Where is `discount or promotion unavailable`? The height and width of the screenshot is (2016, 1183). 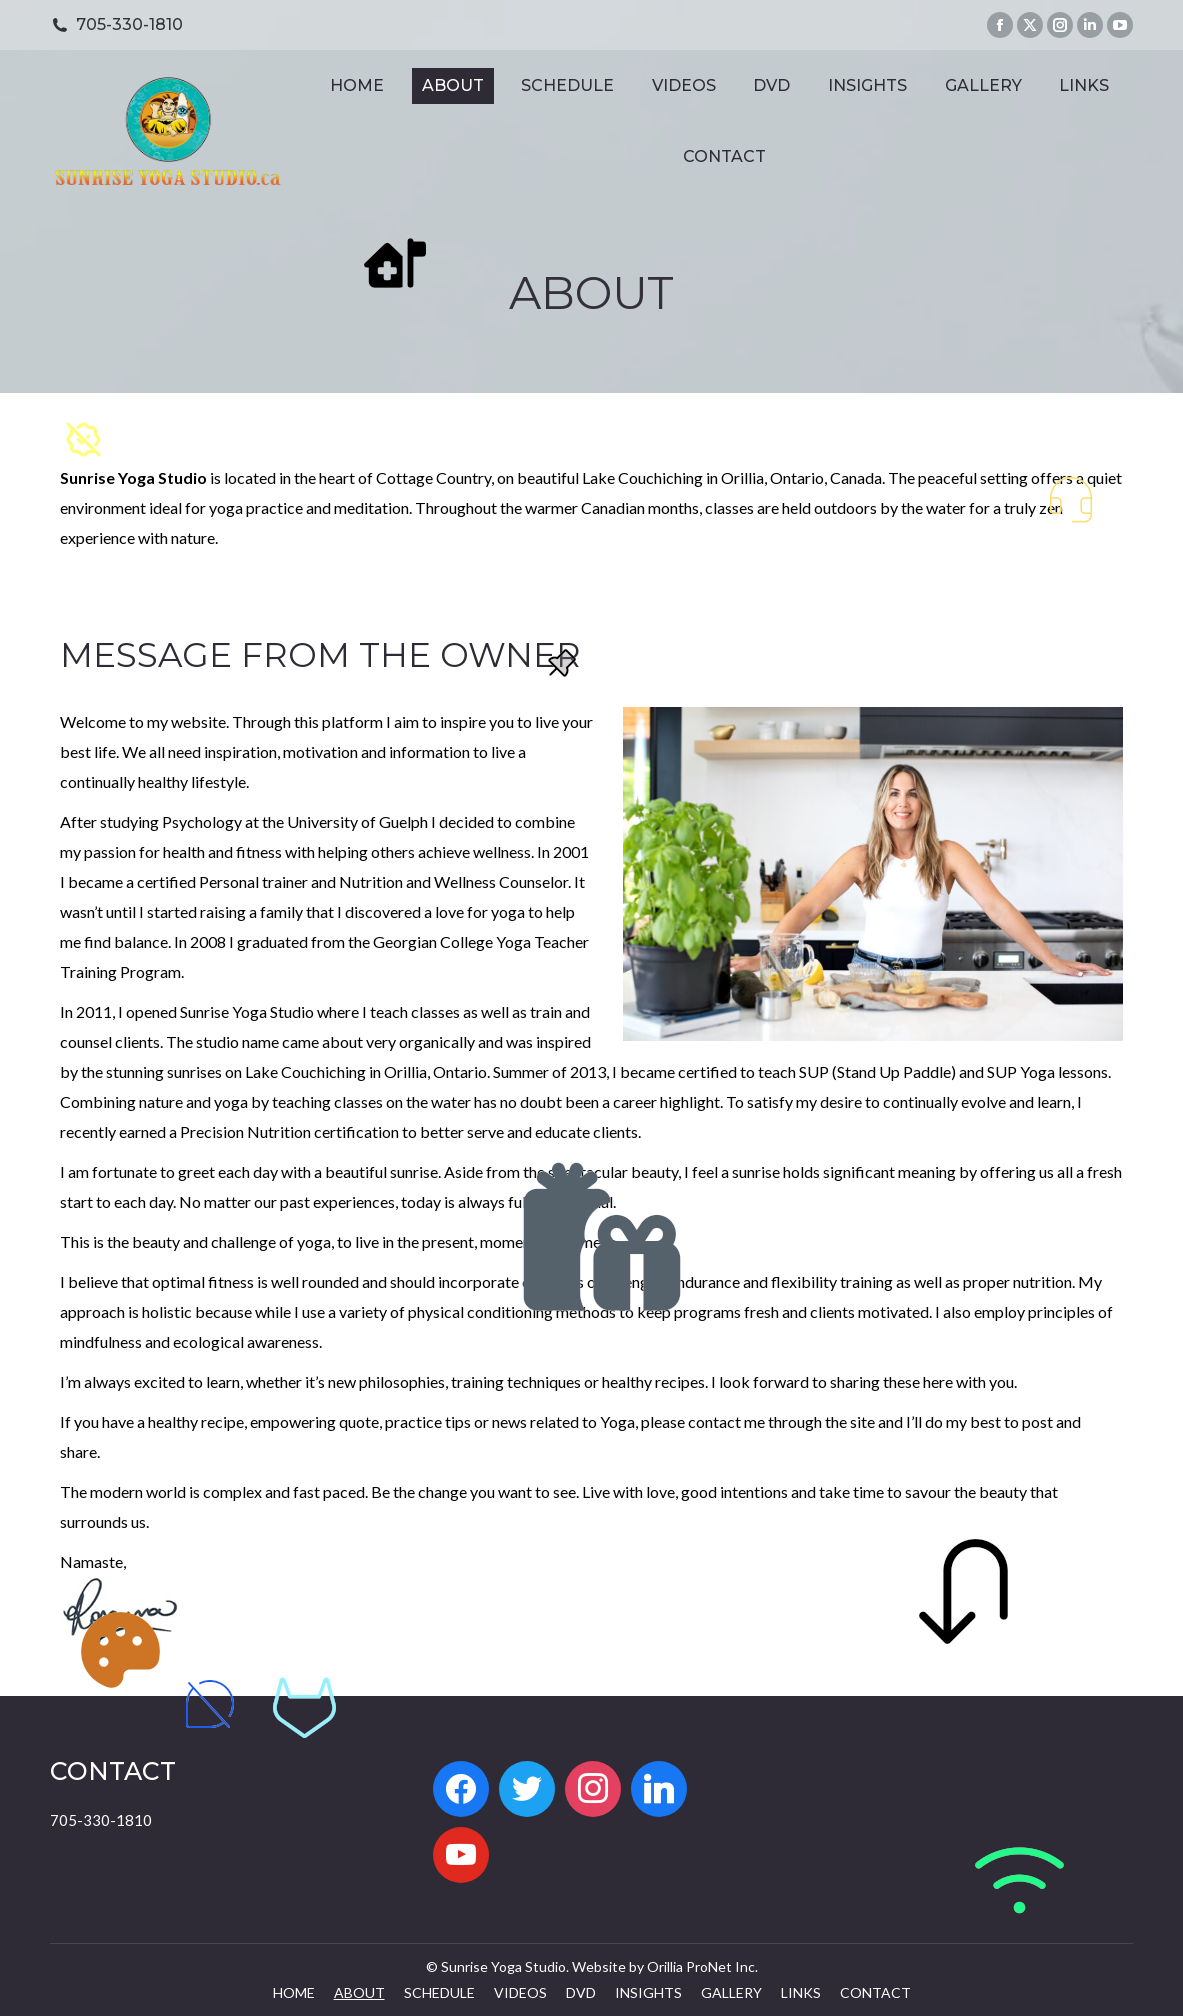 discount or promotion unavailable is located at coordinates (83, 439).